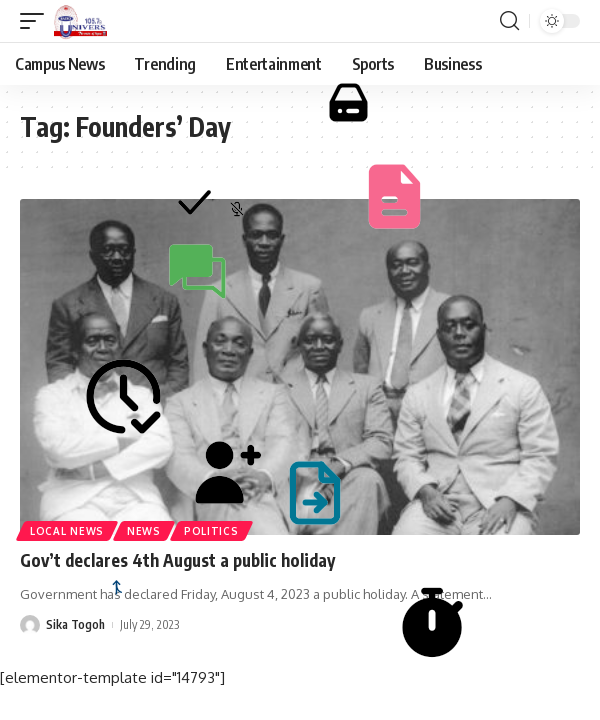 Image resolution: width=600 pixels, height=720 pixels. Describe the element at coordinates (116, 587) in the screenshot. I see `merge lanes or paths to the right` at that location.